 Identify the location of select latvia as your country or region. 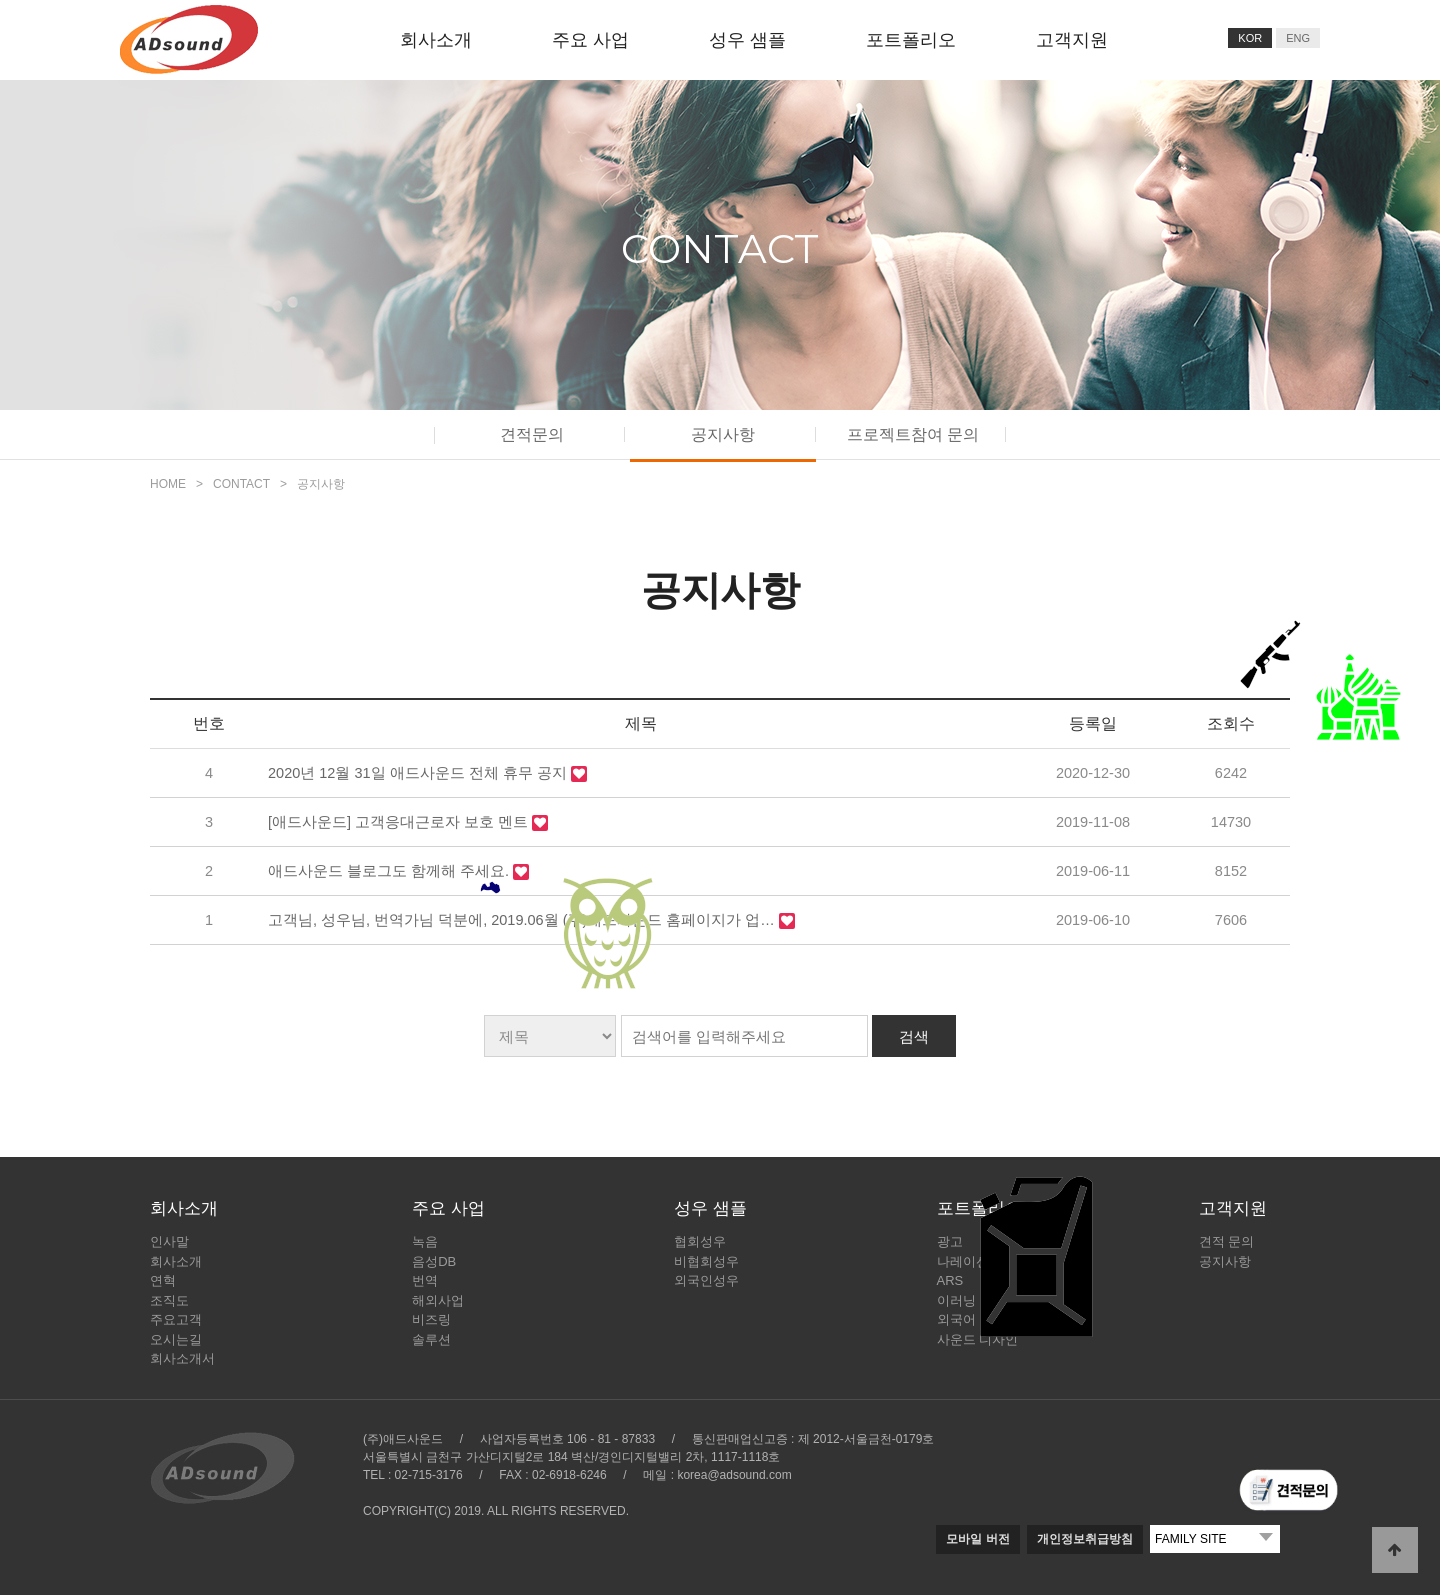
(490, 887).